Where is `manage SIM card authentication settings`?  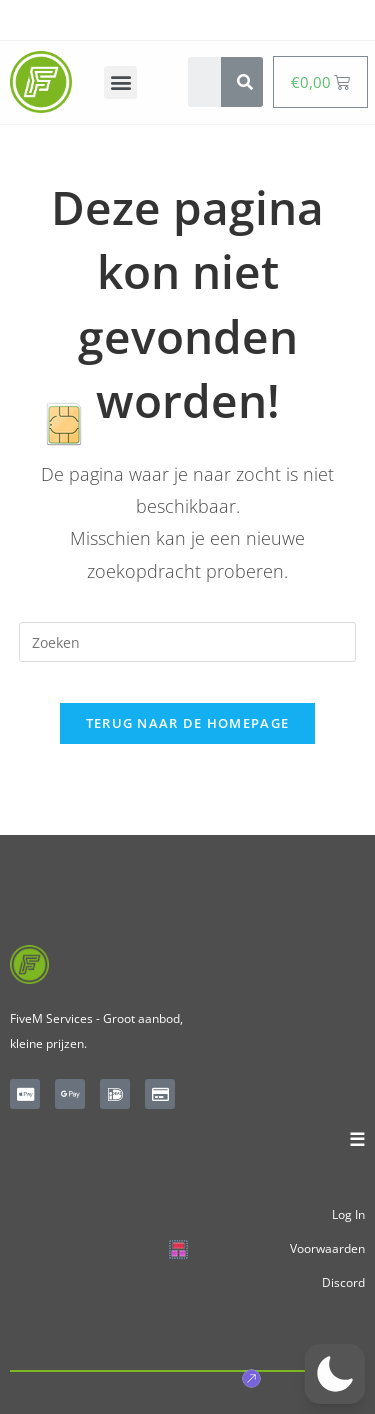
manage SIM card authentication settings is located at coordinates (64, 424).